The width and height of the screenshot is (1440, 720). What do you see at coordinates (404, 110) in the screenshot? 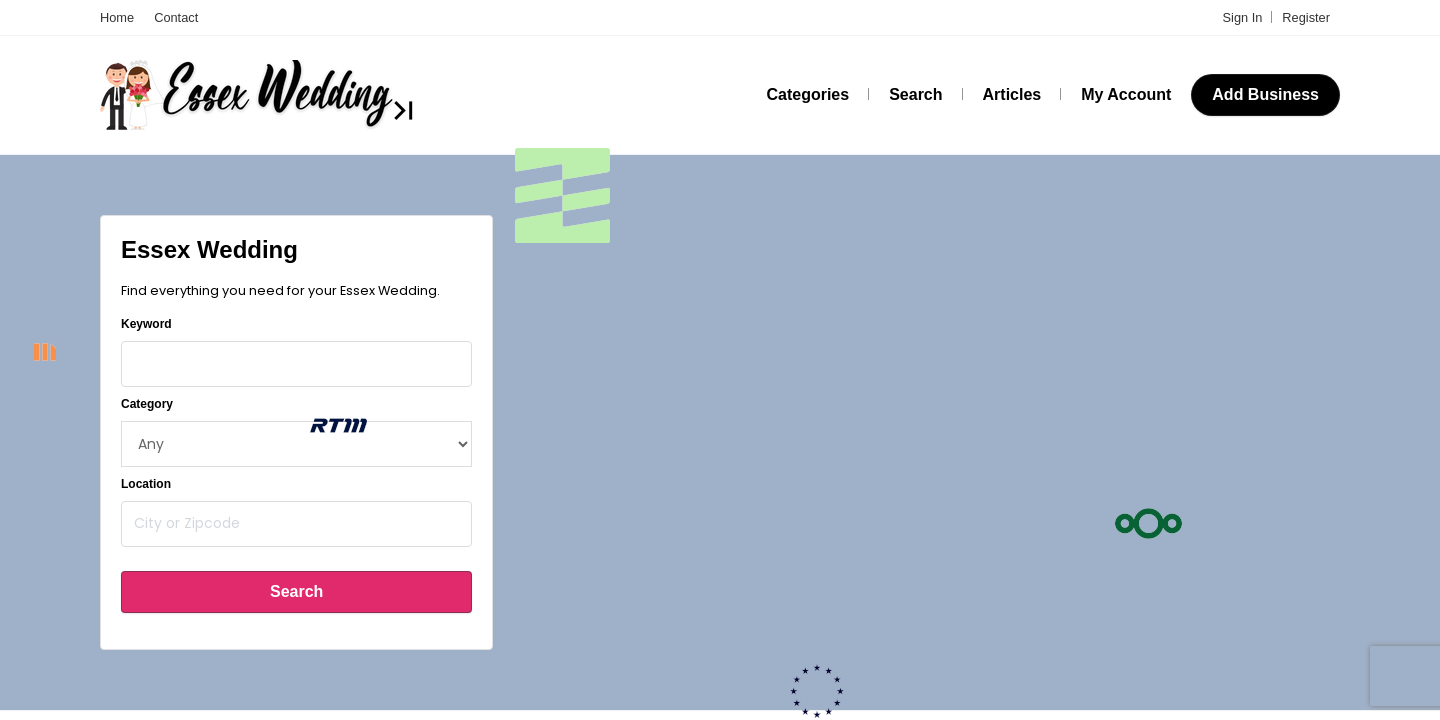
I see `skip to the end of a track or playlist` at bounding box center [404, 110].